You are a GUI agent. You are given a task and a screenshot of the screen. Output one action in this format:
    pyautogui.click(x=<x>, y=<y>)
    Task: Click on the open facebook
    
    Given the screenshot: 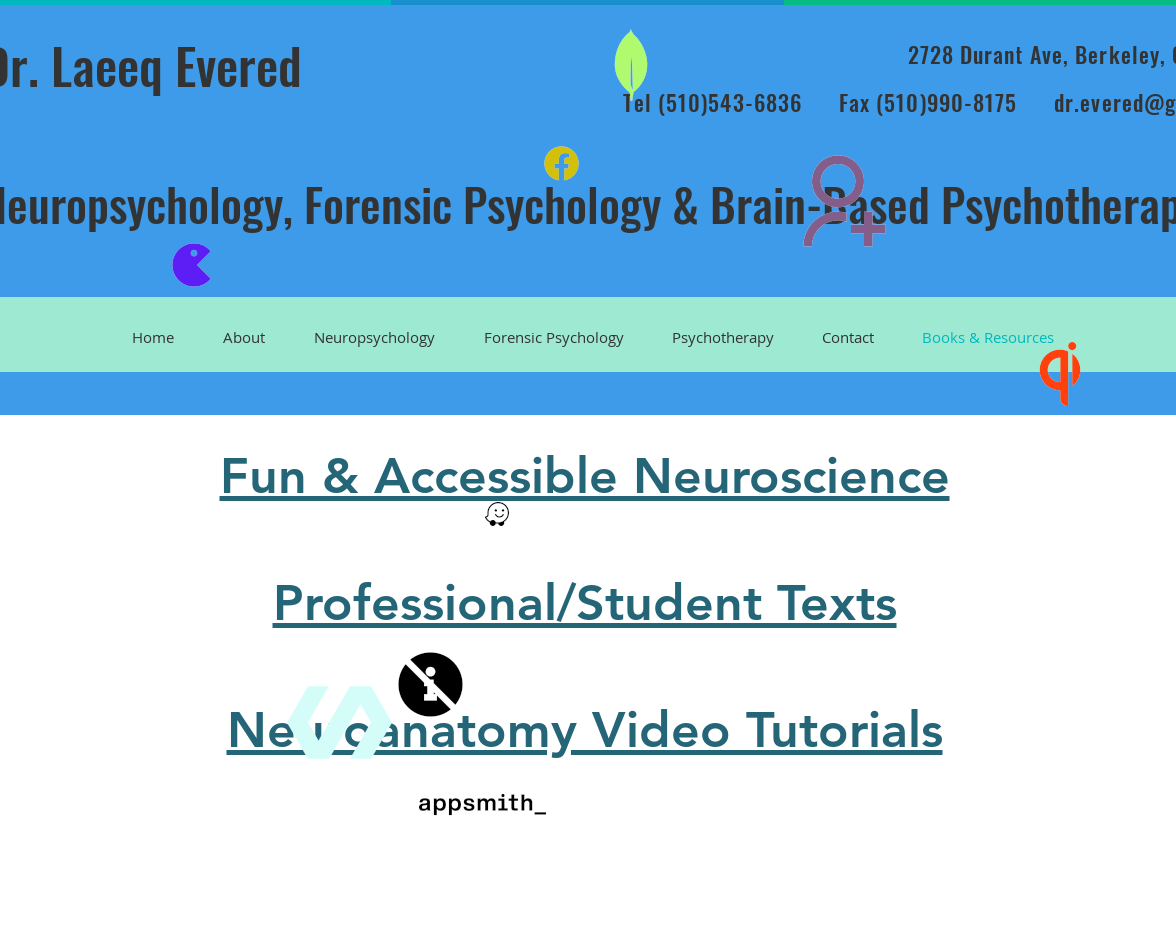 What is the action you would take?
    pyautogui.click(x=561, y=163)
    